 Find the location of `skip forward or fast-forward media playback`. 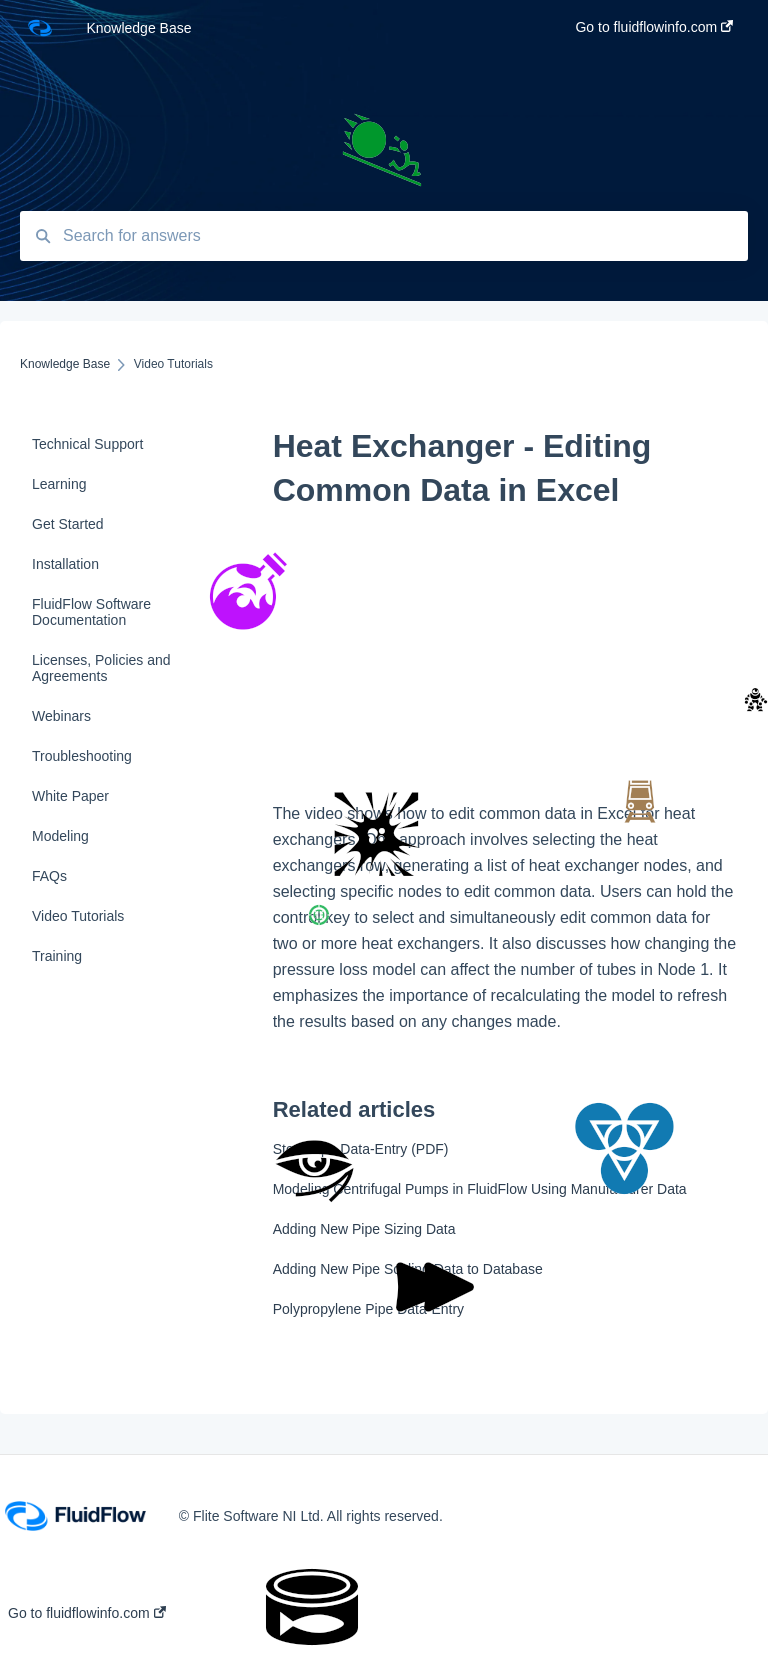

skip forward or fast-forward media playback is located at coordinates (435, 1287).